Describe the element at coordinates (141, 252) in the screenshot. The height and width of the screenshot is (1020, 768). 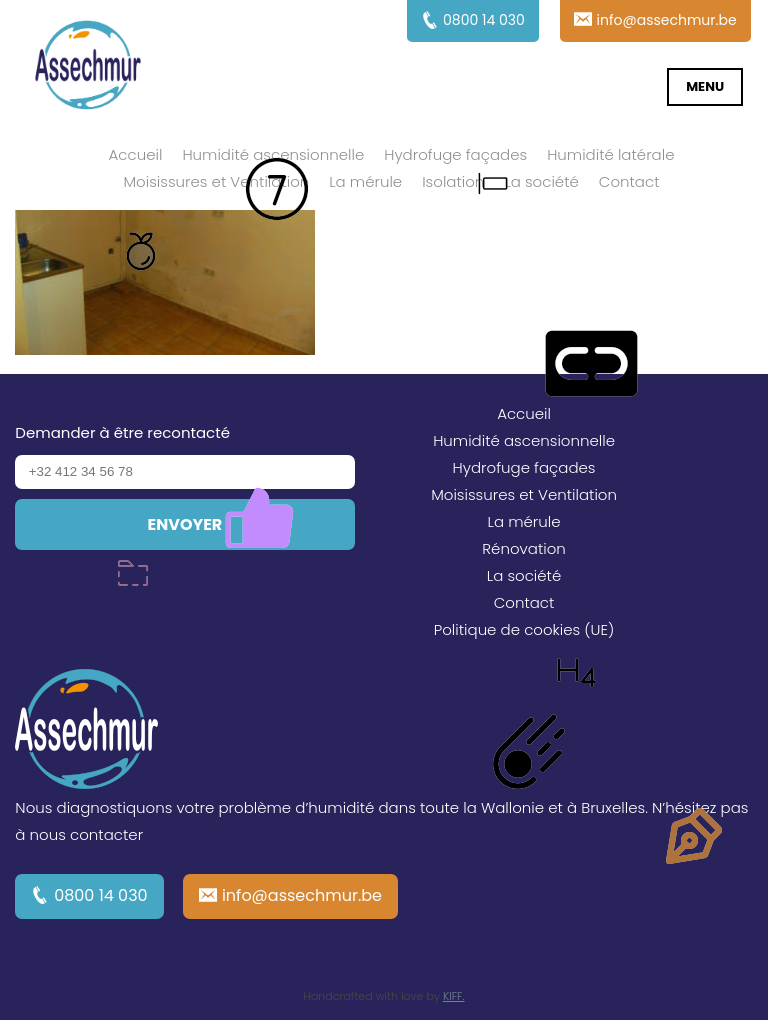
I see `indicates fruit or produce category` at that location.